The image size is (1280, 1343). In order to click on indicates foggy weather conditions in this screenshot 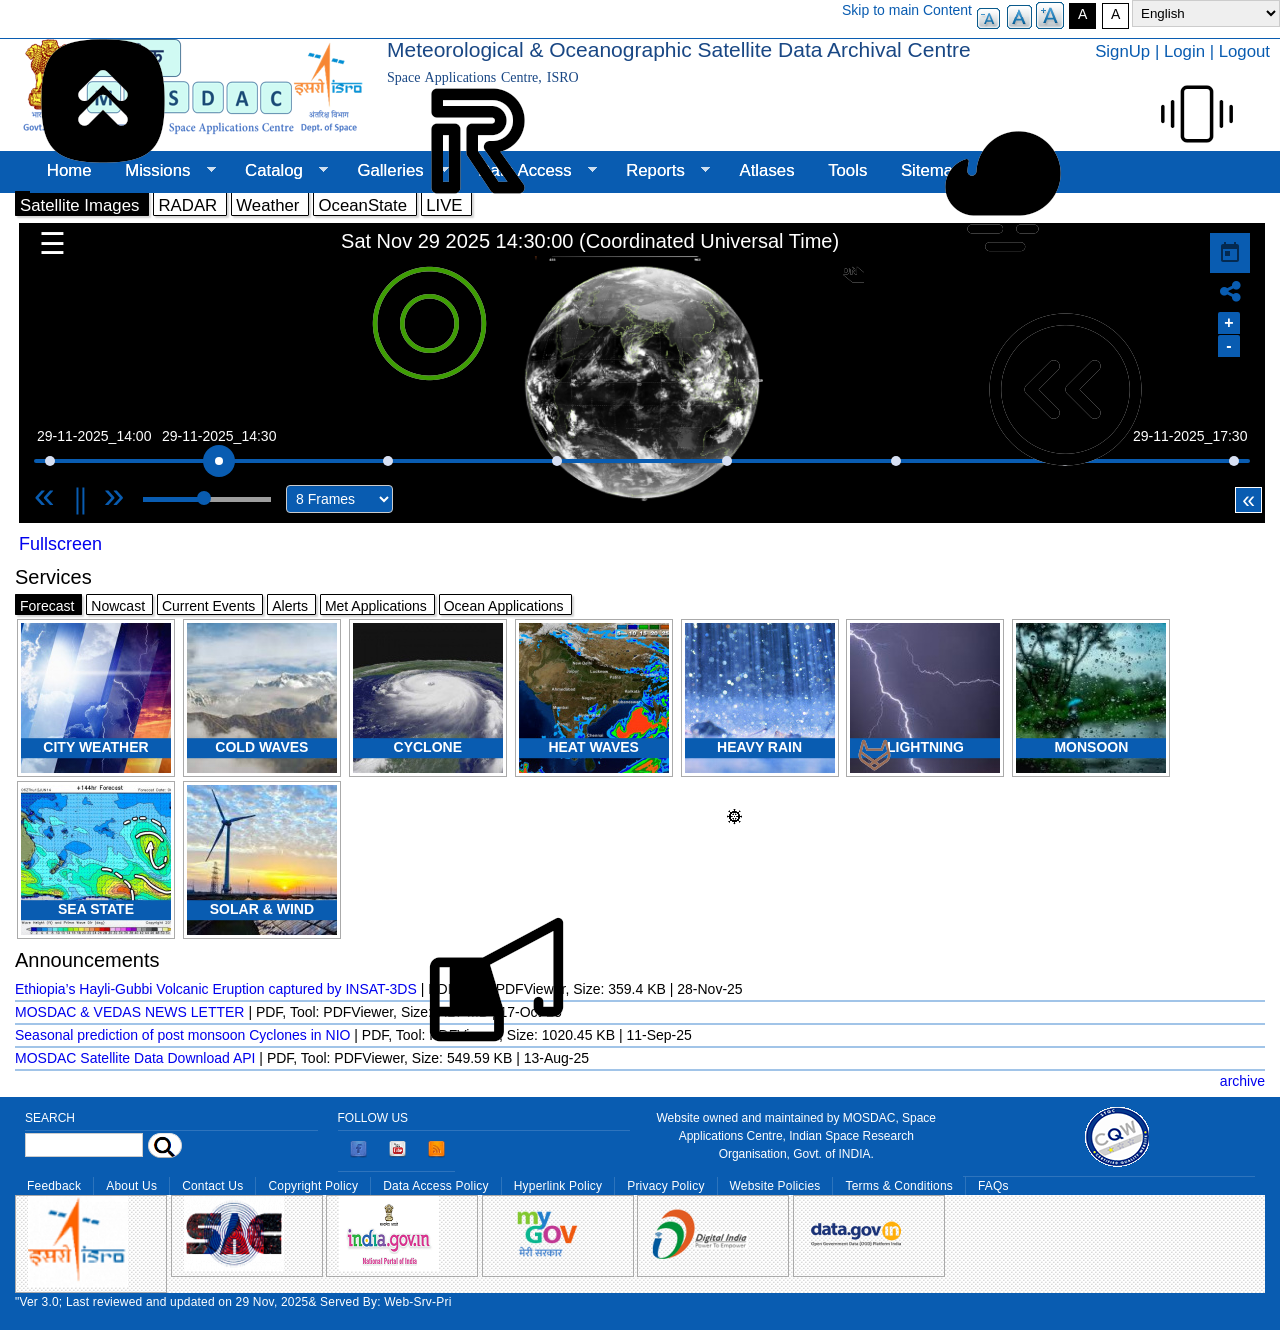, I will do `click(1003, 189)`.